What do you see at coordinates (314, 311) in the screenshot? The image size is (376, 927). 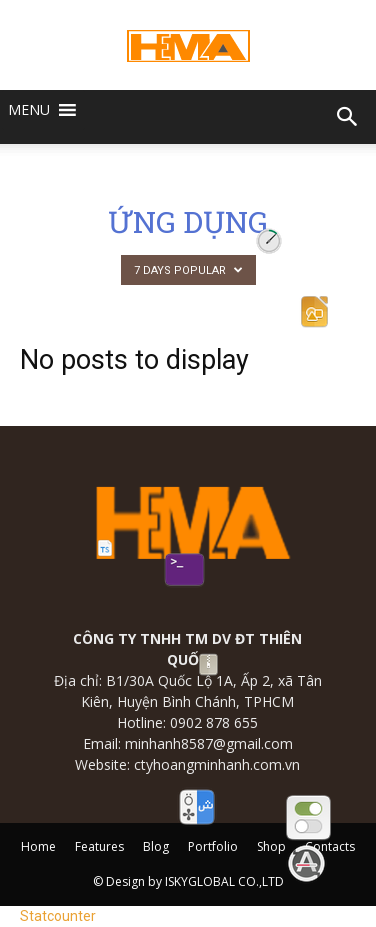 I see `open libreoffice draw application` at bounding box center [314, 311].